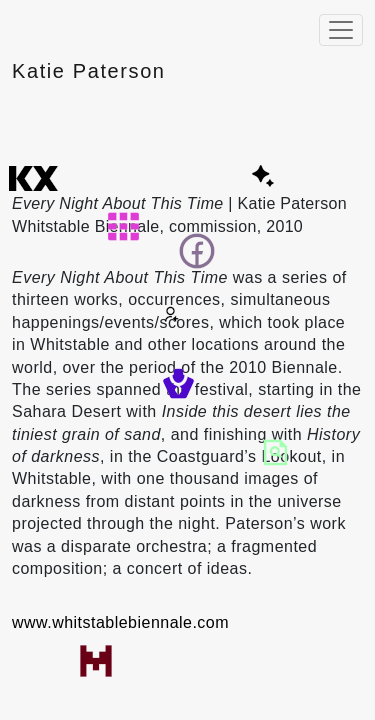  What do you see at coordinates (33, 178) in the screenshot?
I see `kx systems company logo` at bounding box center [33, 178].